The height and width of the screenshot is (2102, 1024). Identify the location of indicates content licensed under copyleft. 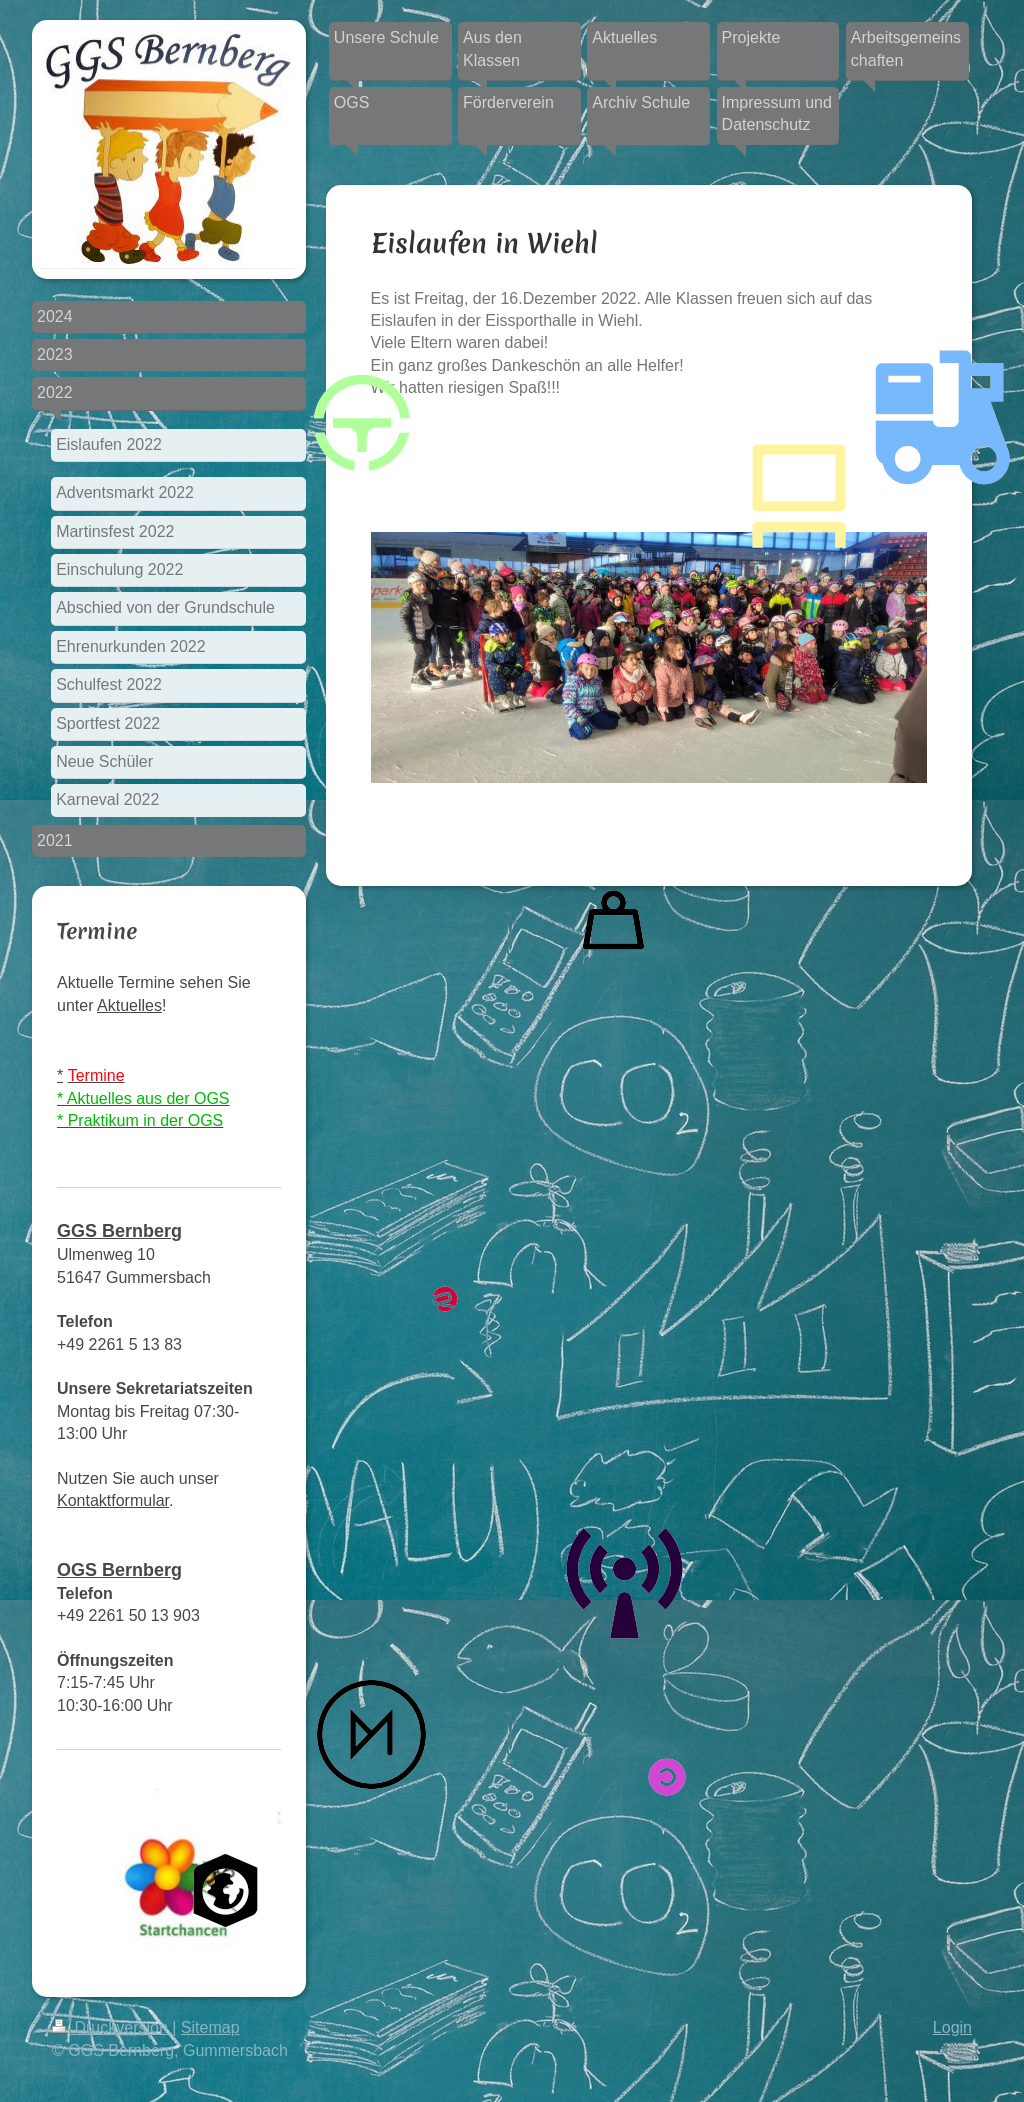
(667, 1777).